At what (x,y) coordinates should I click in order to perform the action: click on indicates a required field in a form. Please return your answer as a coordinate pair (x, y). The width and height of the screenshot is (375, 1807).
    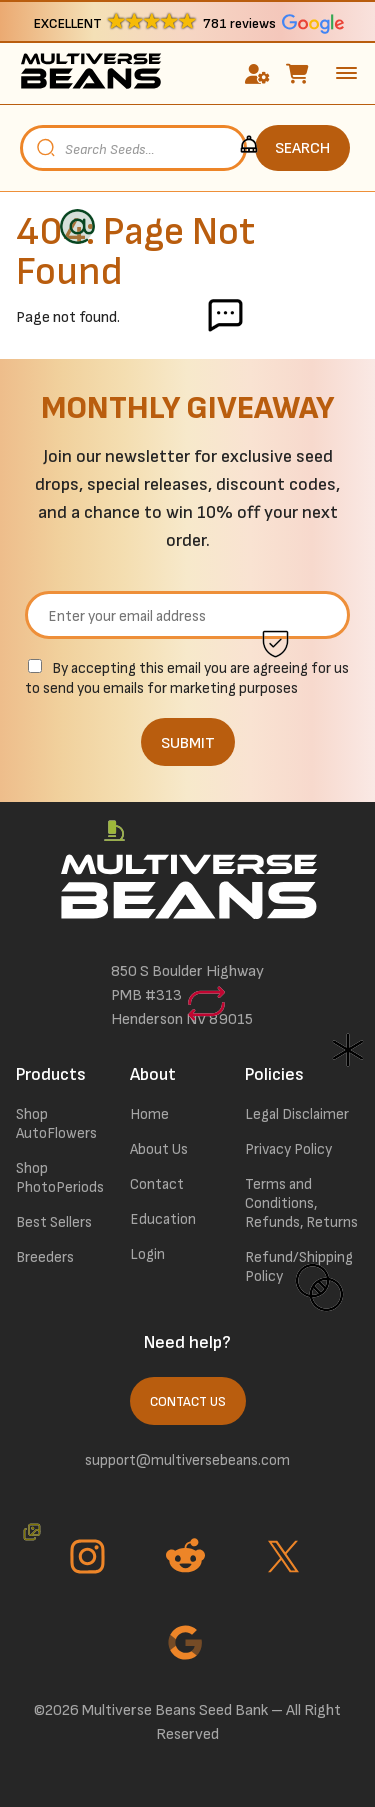
    Looking at the image, I should click on (348, 1050).